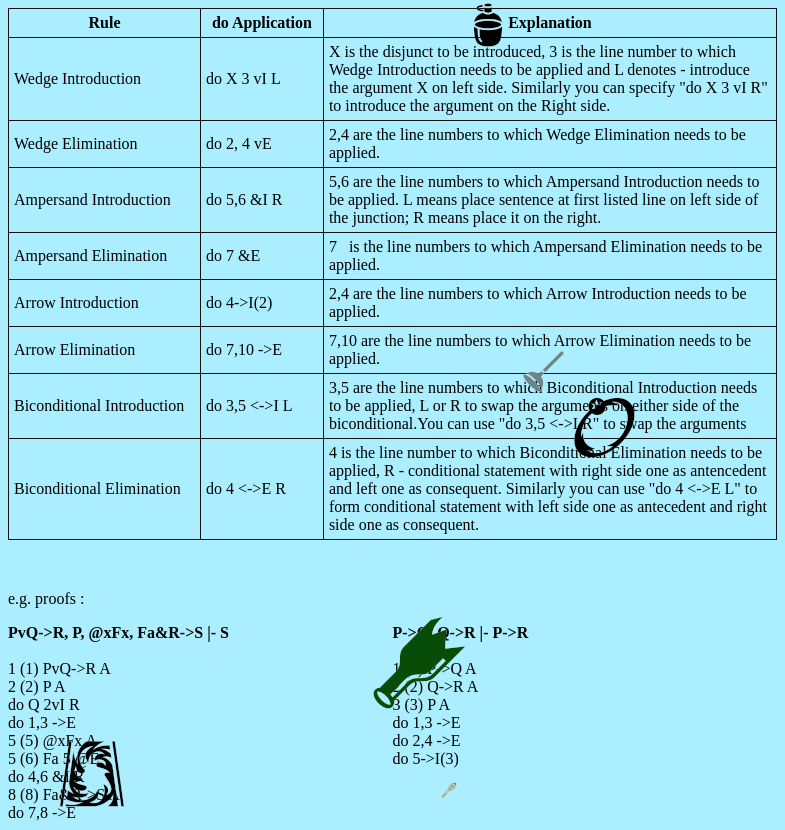  I want to click on refresh or sync starred items, so click(604, 427).